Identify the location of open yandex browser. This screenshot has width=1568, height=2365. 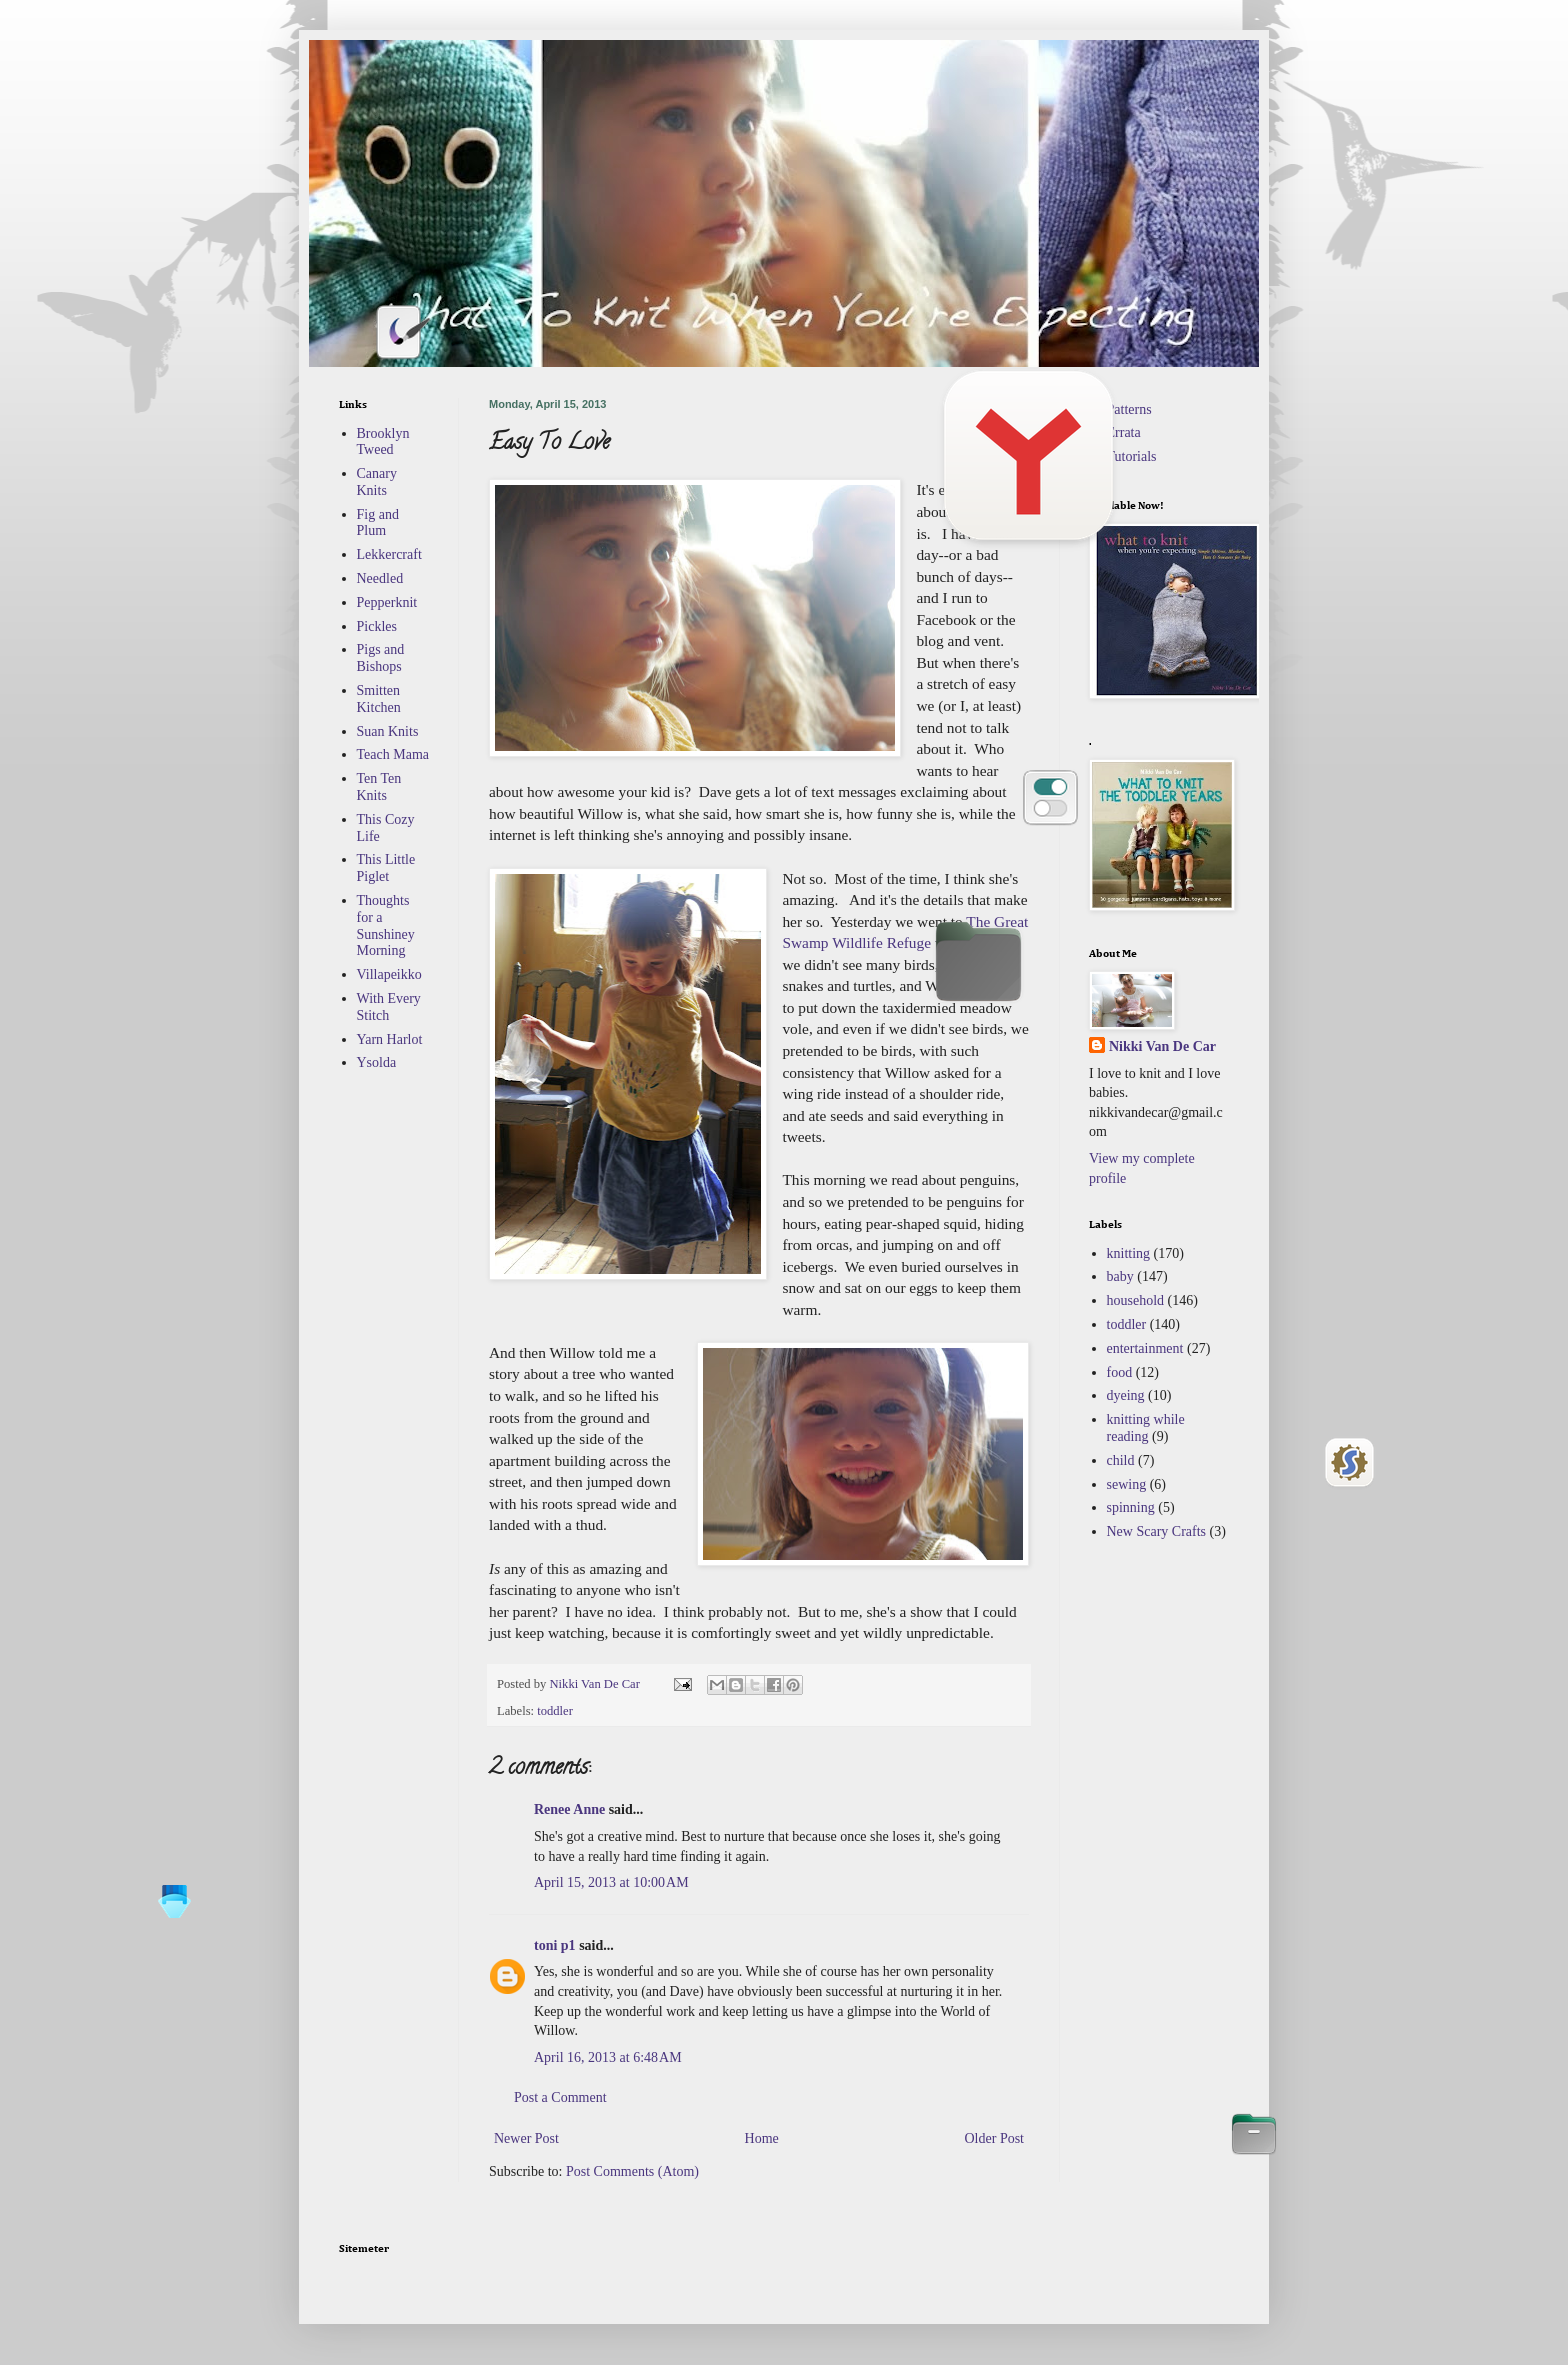
(1028, 455).